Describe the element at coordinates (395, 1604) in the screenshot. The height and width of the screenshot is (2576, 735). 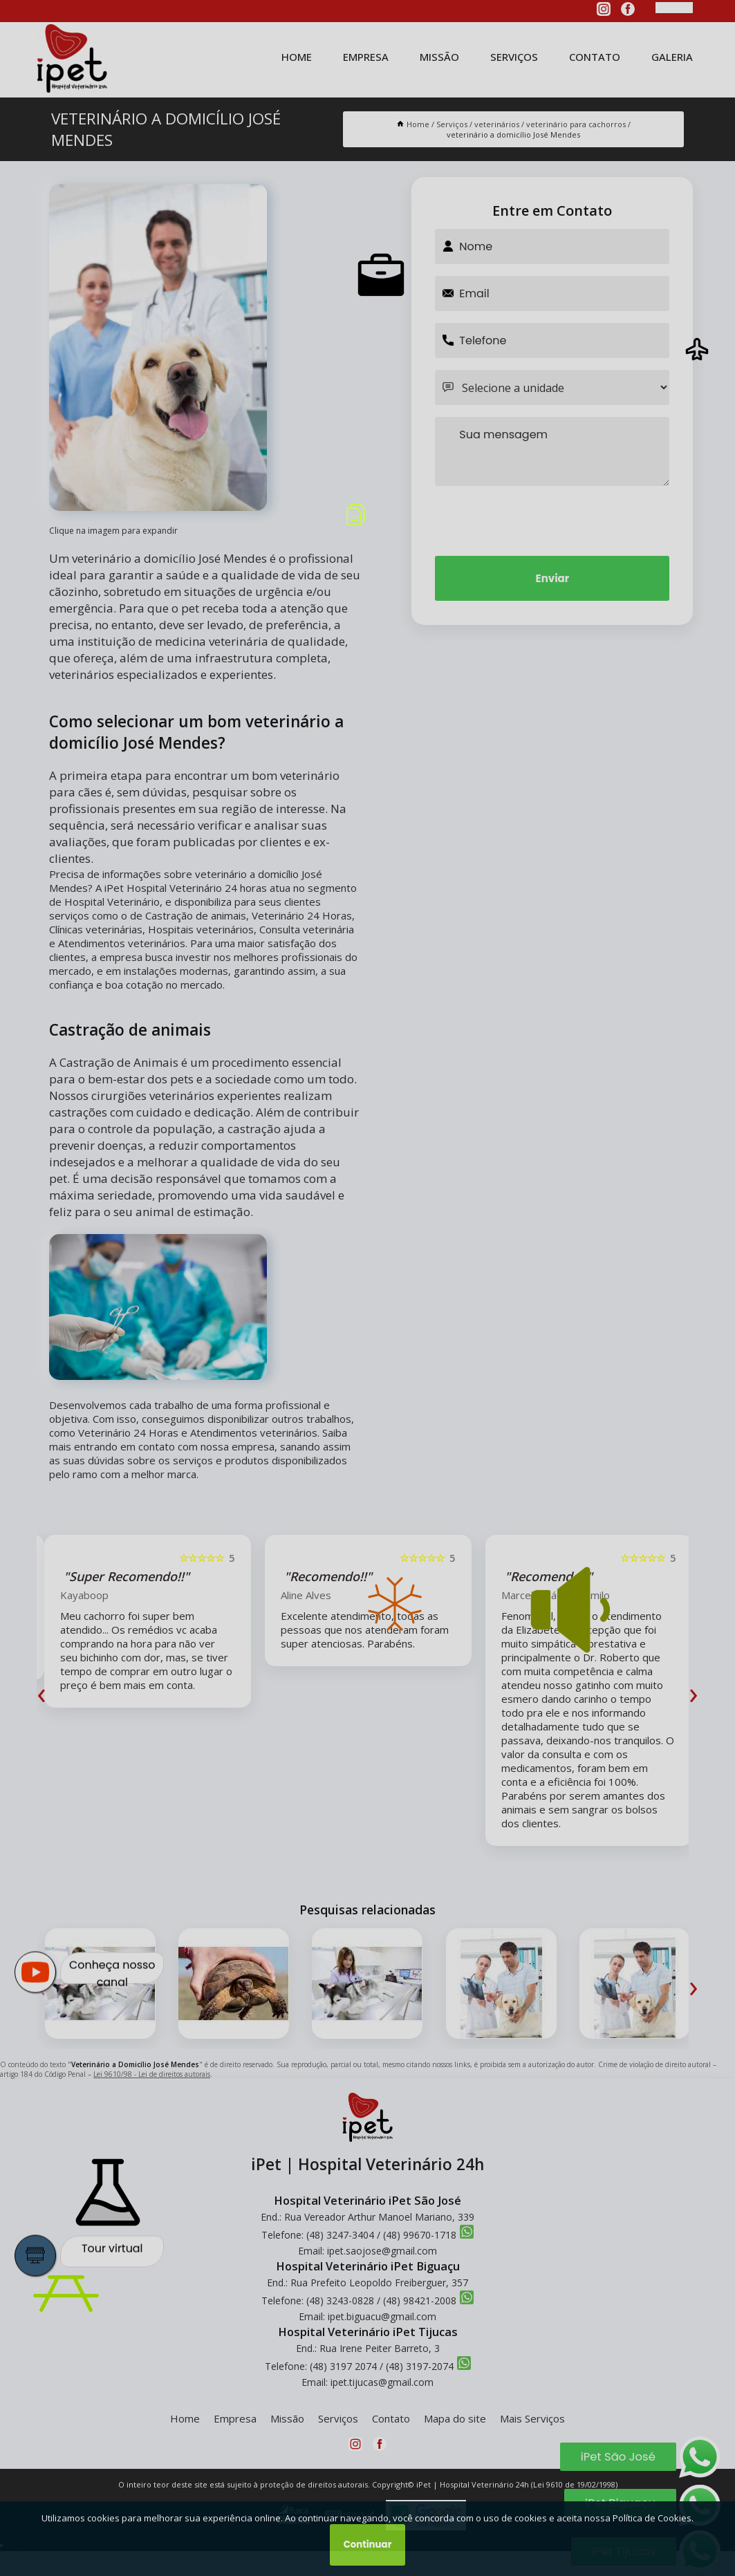
I see `activate cooling or air conditioning mode` at that location.